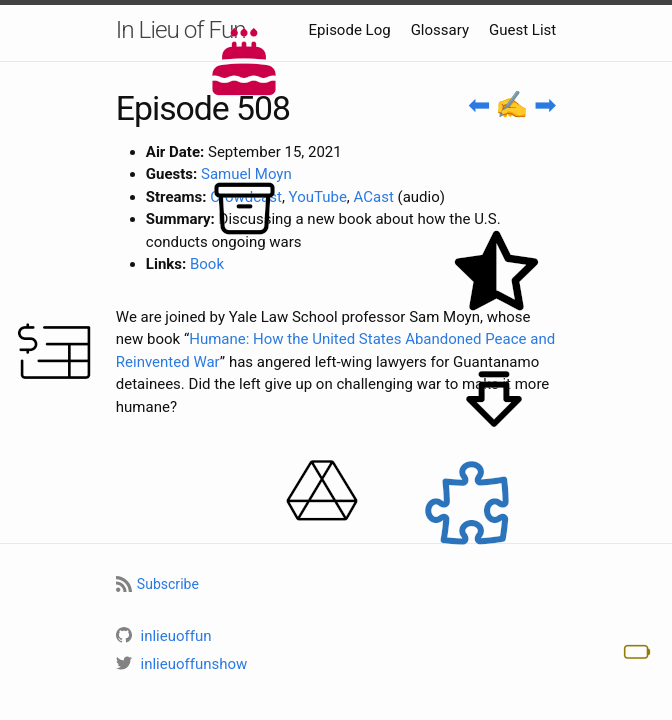  Describe the element at coordinates (494, 397) in the screenshot. I see `download file or content` at that location.